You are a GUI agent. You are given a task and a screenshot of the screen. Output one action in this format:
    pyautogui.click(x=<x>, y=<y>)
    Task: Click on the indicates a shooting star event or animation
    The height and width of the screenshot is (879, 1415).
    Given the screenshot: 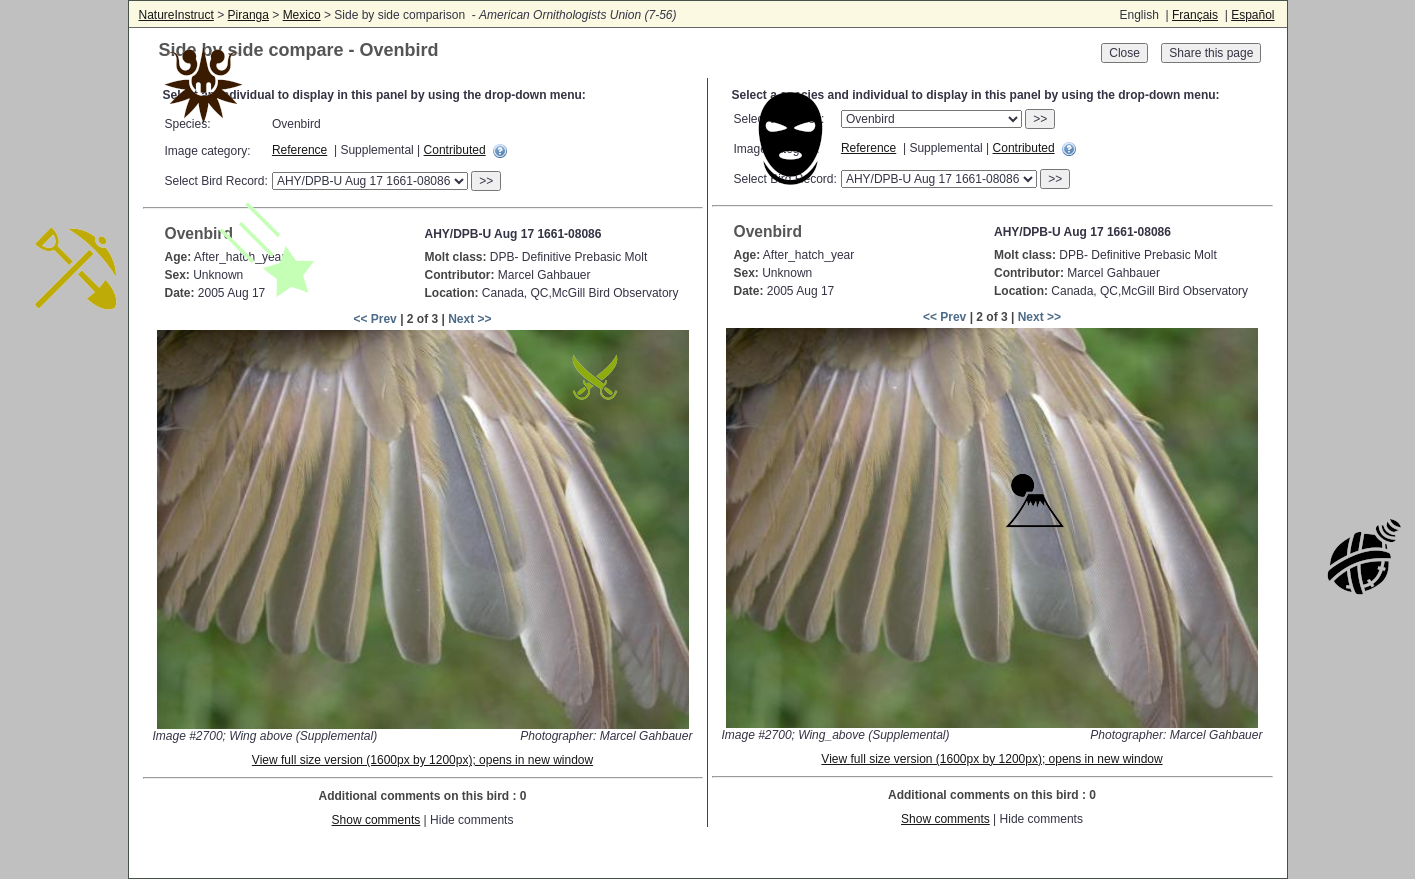 What is the action you would take?
    pyautogui.click(x=266, y=249)
    